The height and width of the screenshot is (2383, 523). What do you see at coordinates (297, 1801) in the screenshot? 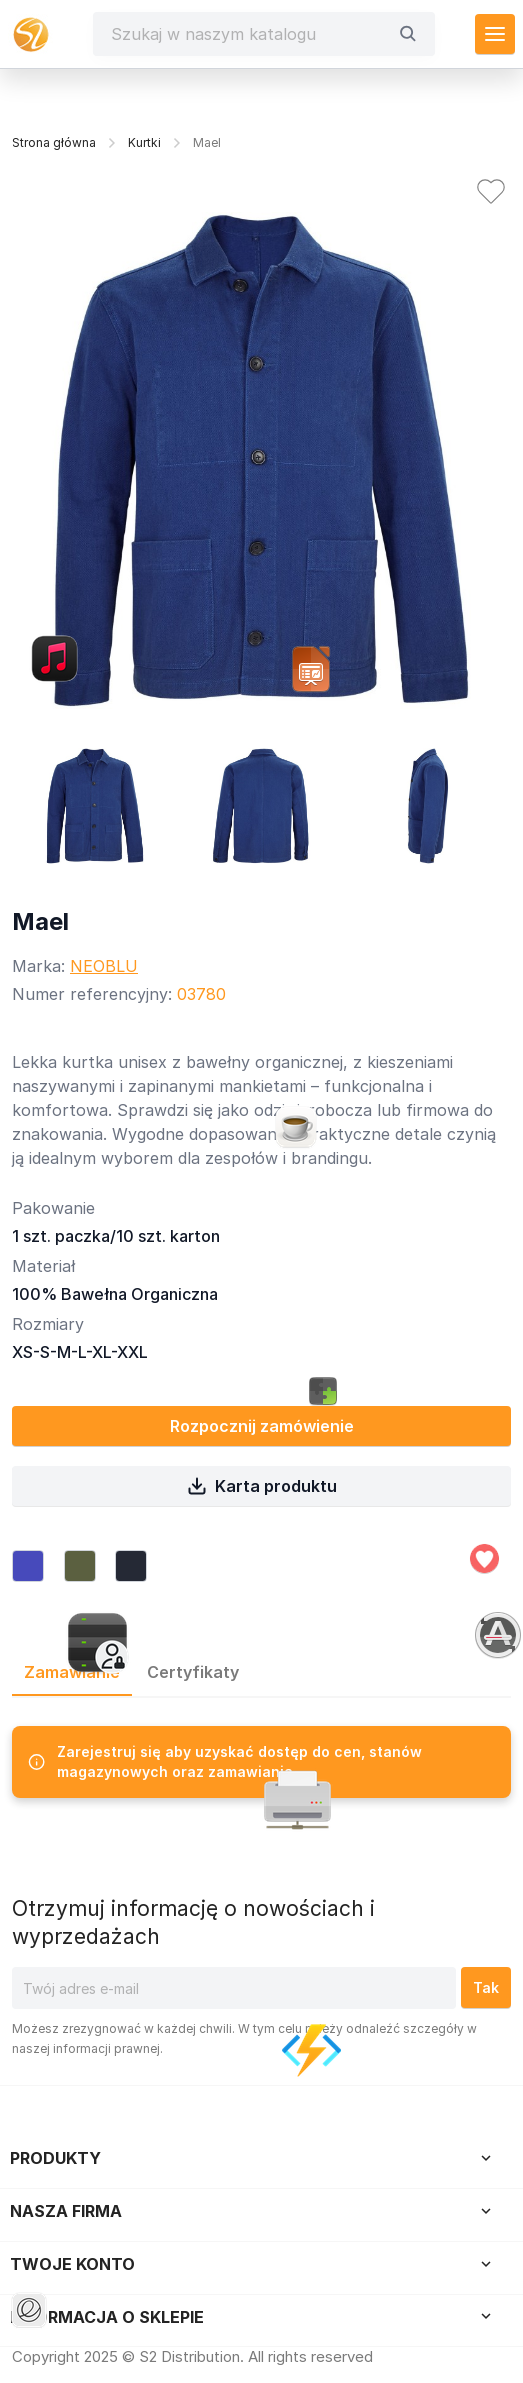
I see `connect to a network printer` at bounding box center [297, 1801].